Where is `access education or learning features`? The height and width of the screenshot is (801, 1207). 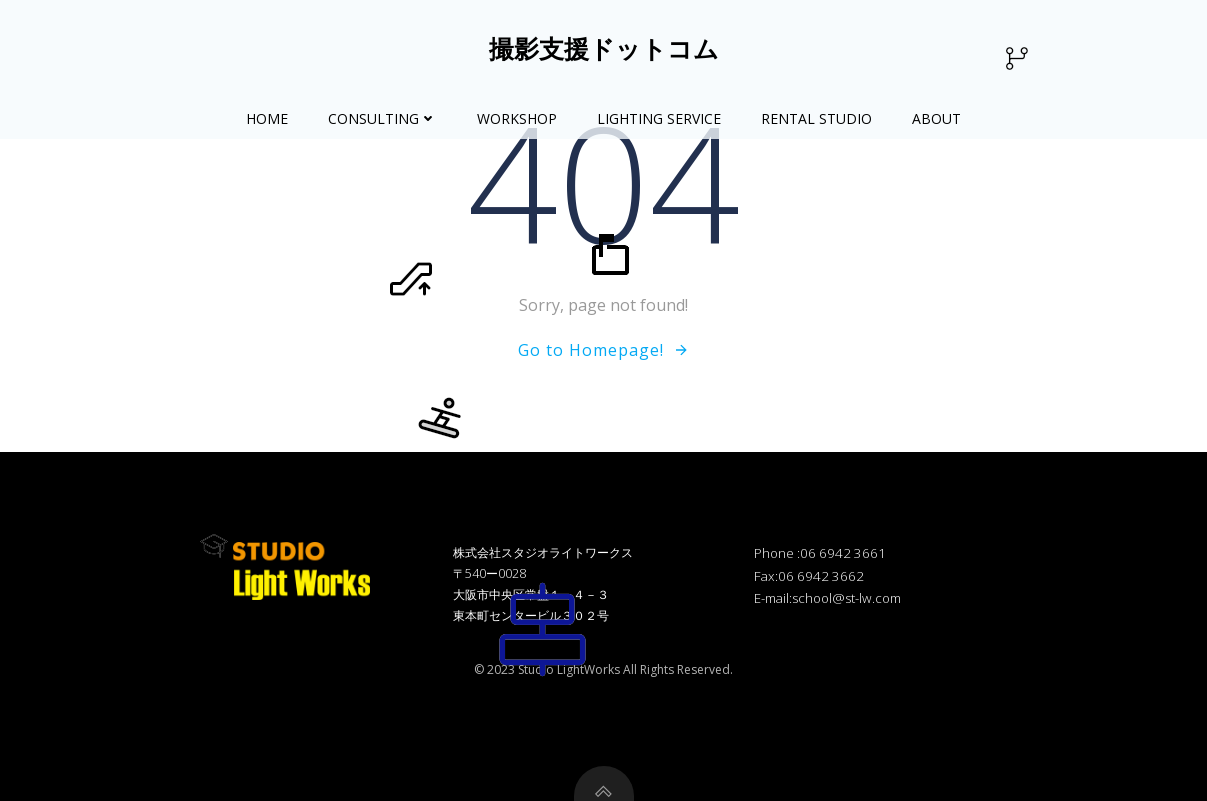
access education or learning features is located at coordinates (214, 545).